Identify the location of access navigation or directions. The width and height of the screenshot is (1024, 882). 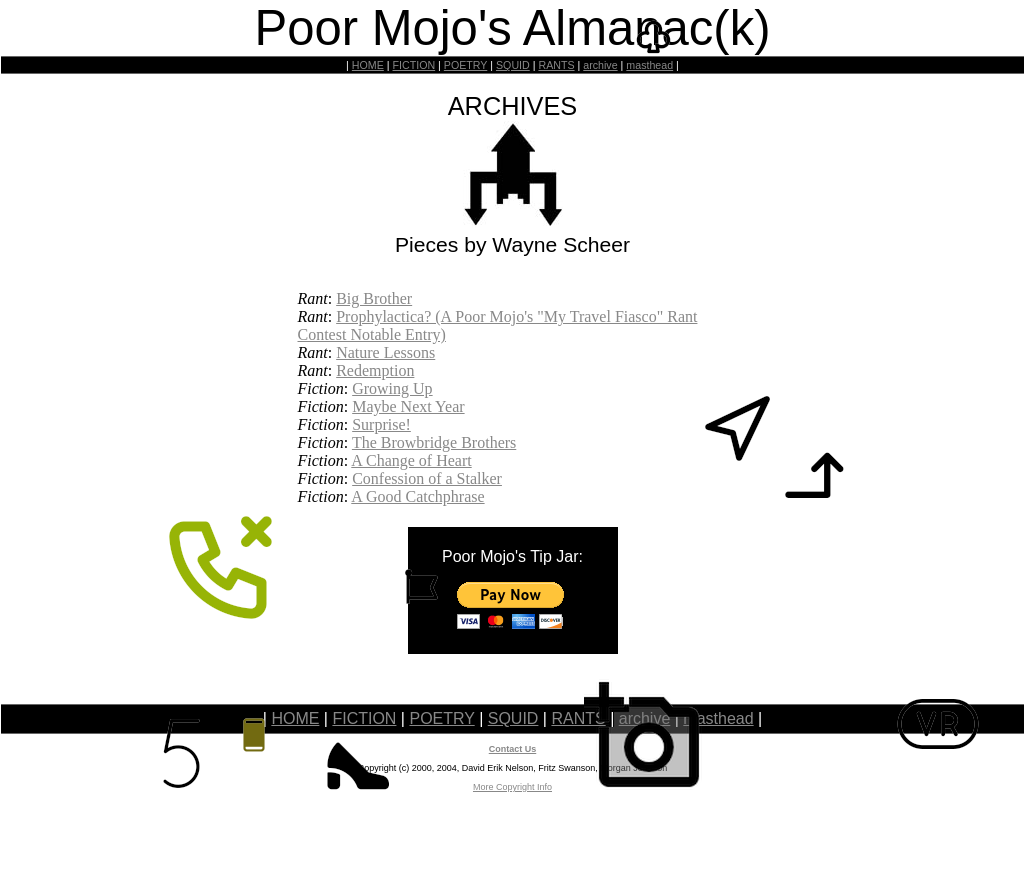
(736, 430).